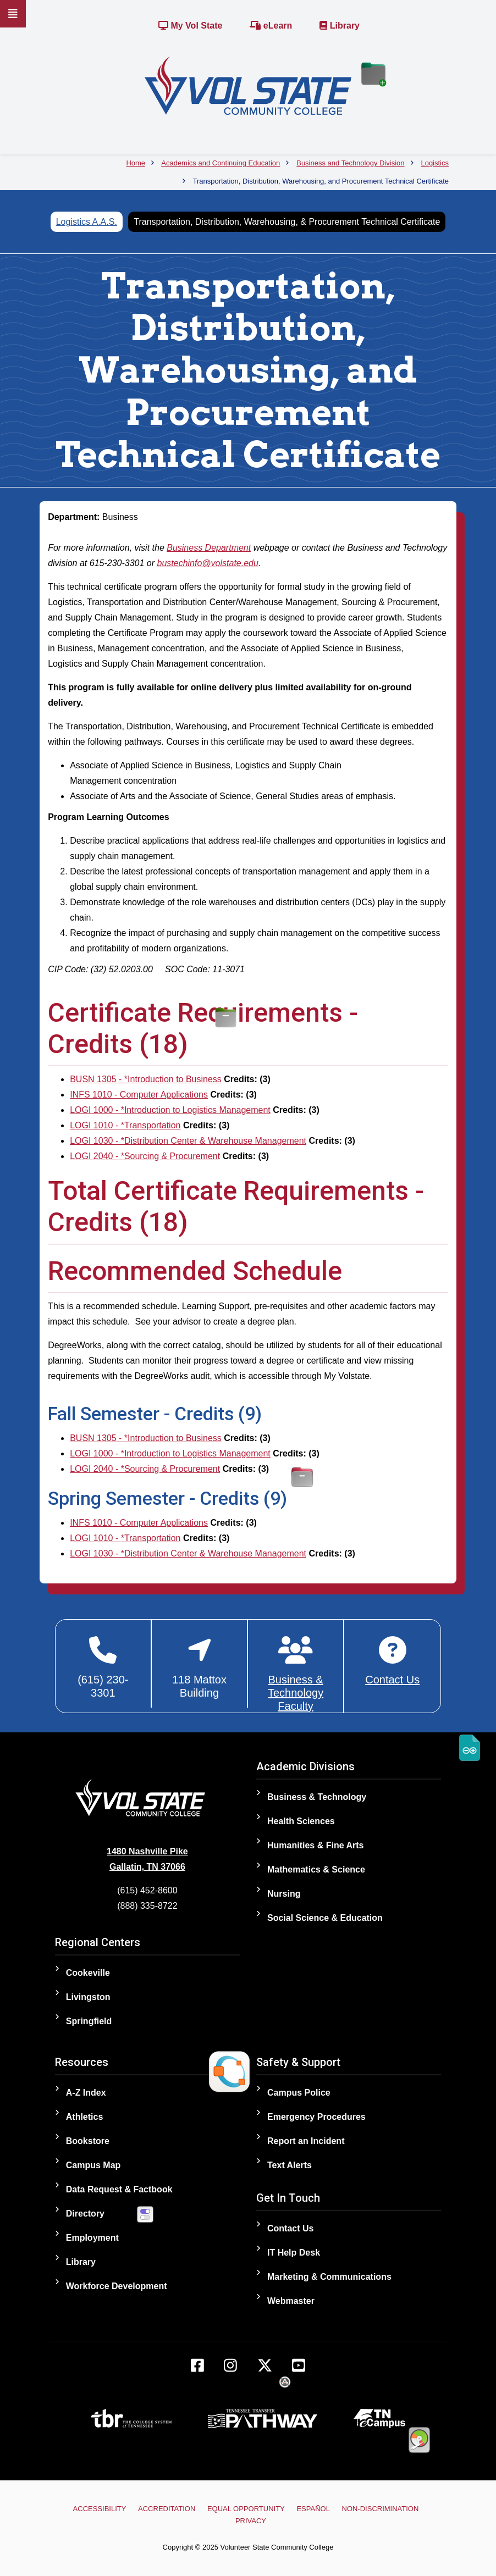  Describe the element at coordinates (229, 2071) in the screenshot. I see `open GNU Octave numerical computing application` at that location.